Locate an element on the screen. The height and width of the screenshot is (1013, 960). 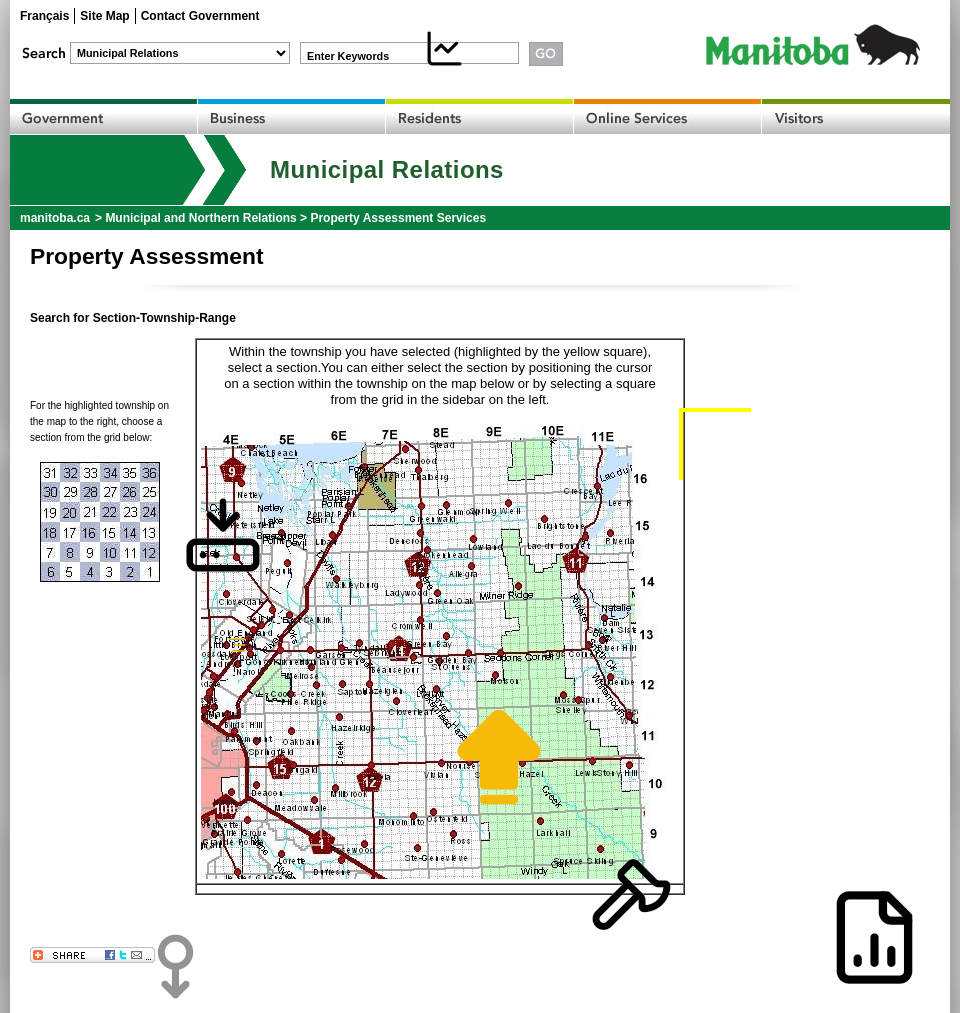
view analytics and trends is located at coordinates (444, 48).